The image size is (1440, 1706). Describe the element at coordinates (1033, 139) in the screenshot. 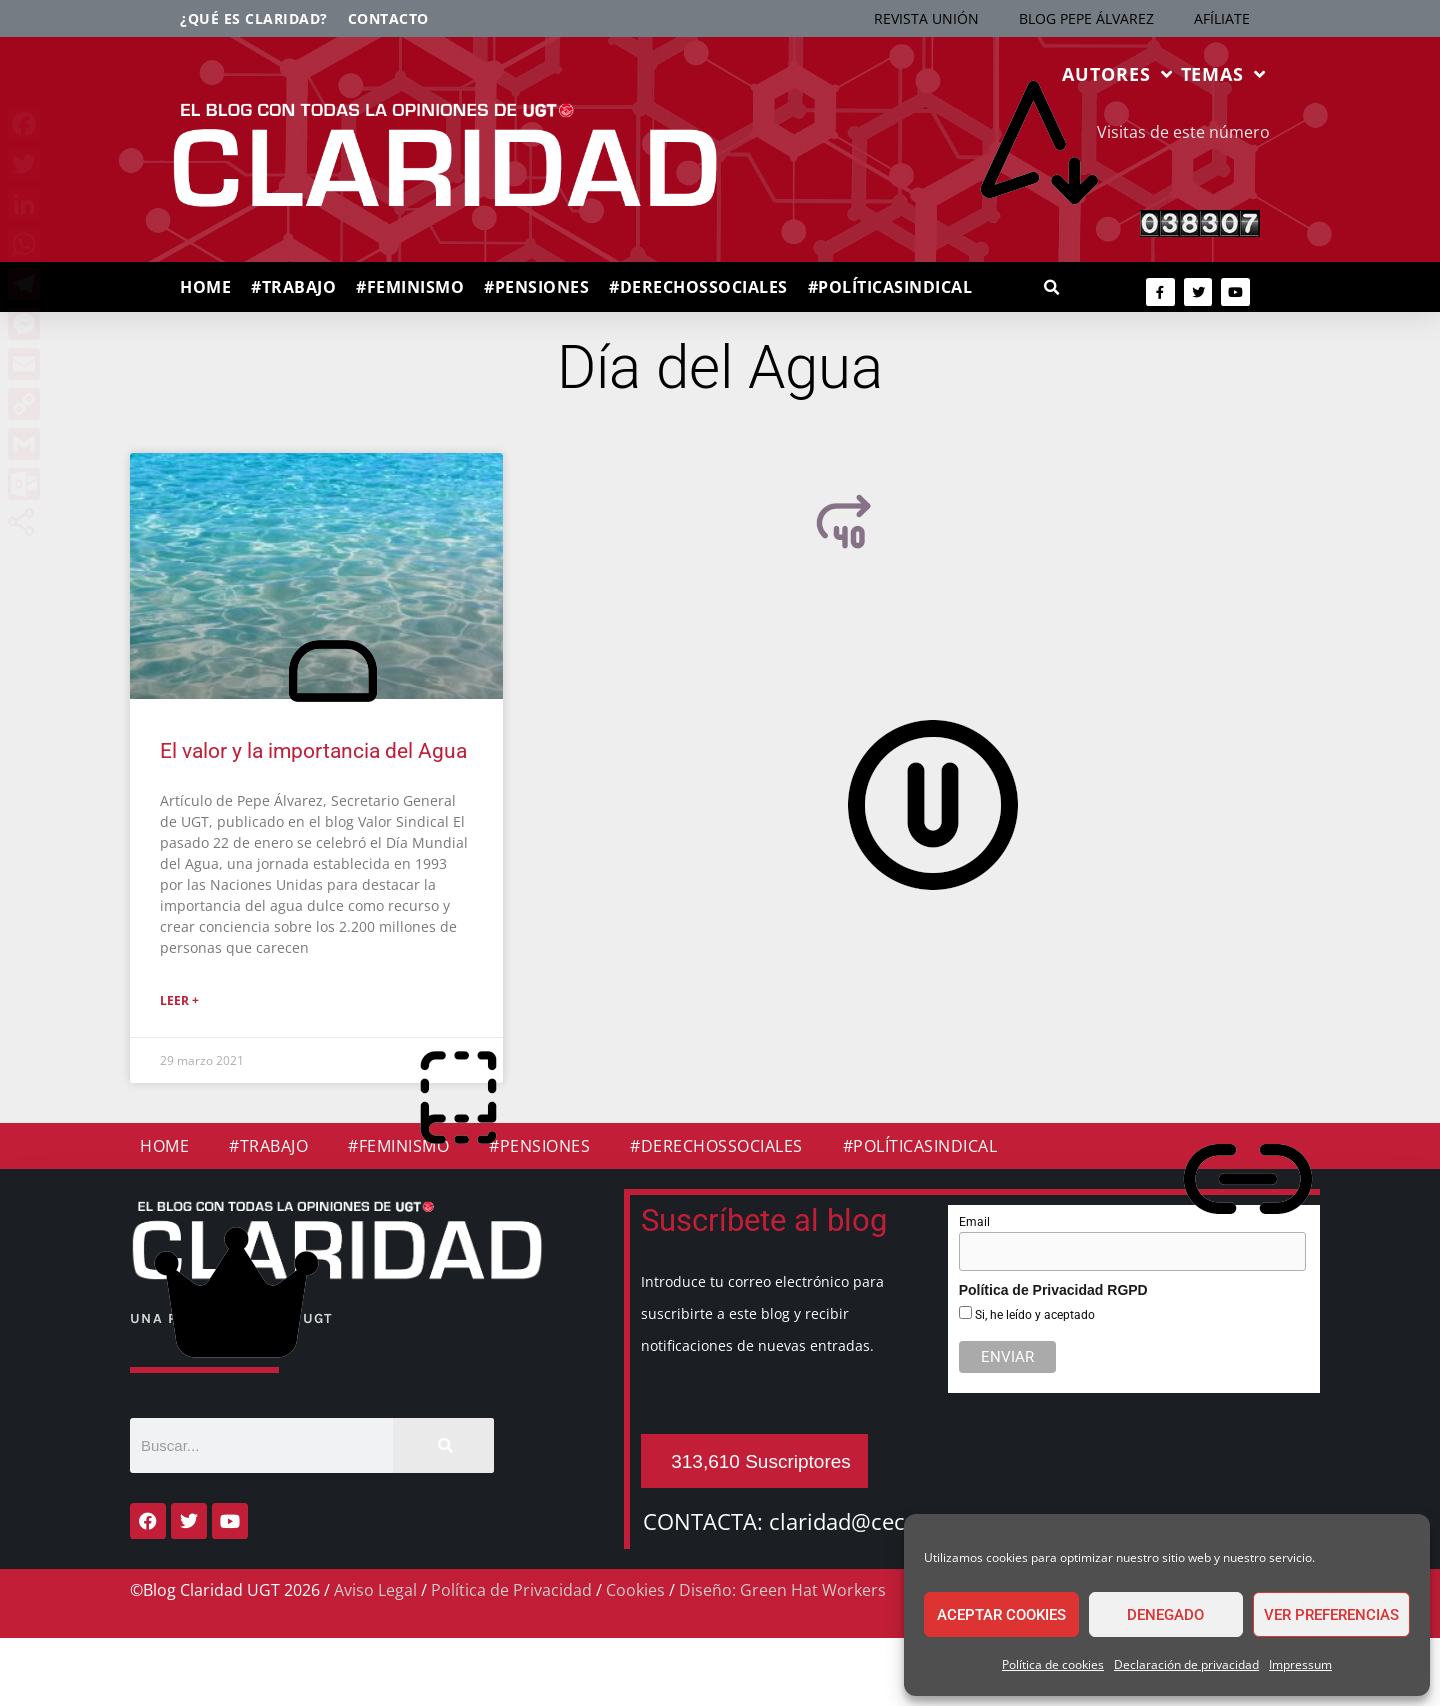

I see `navigate downward or scroll down` at that location.